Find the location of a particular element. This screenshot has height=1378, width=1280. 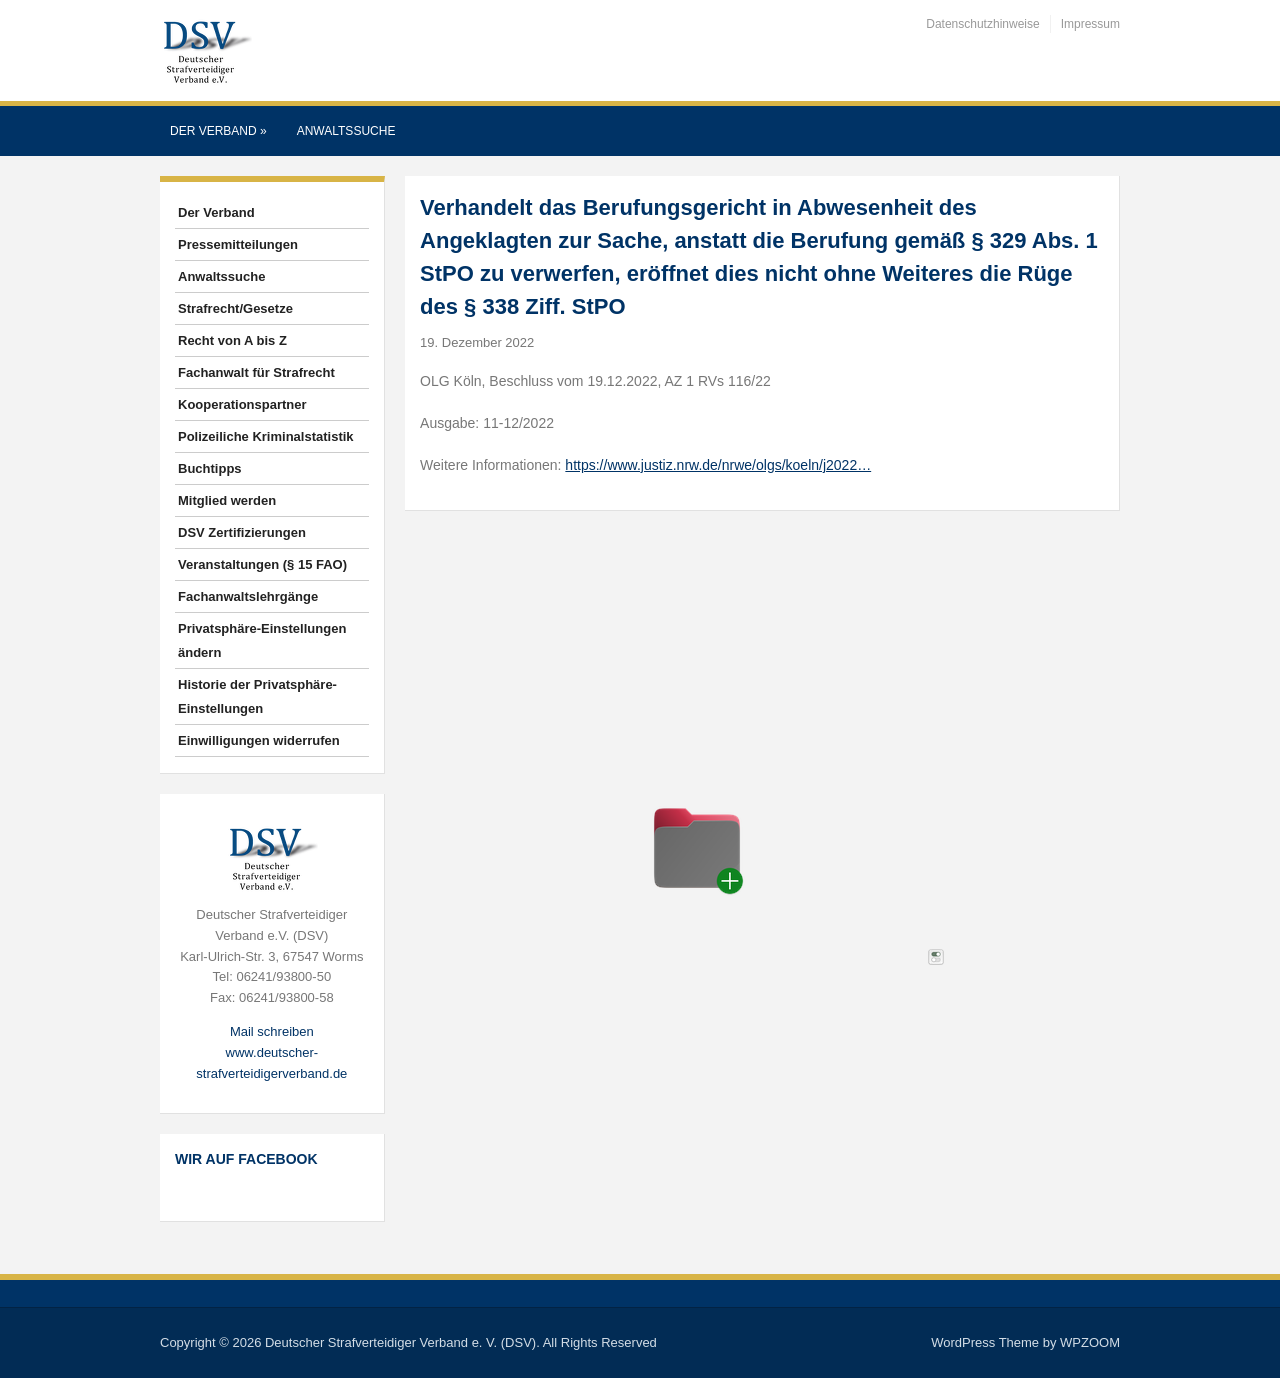

open desktop preferences or settings is located at coordinates (936, 957).